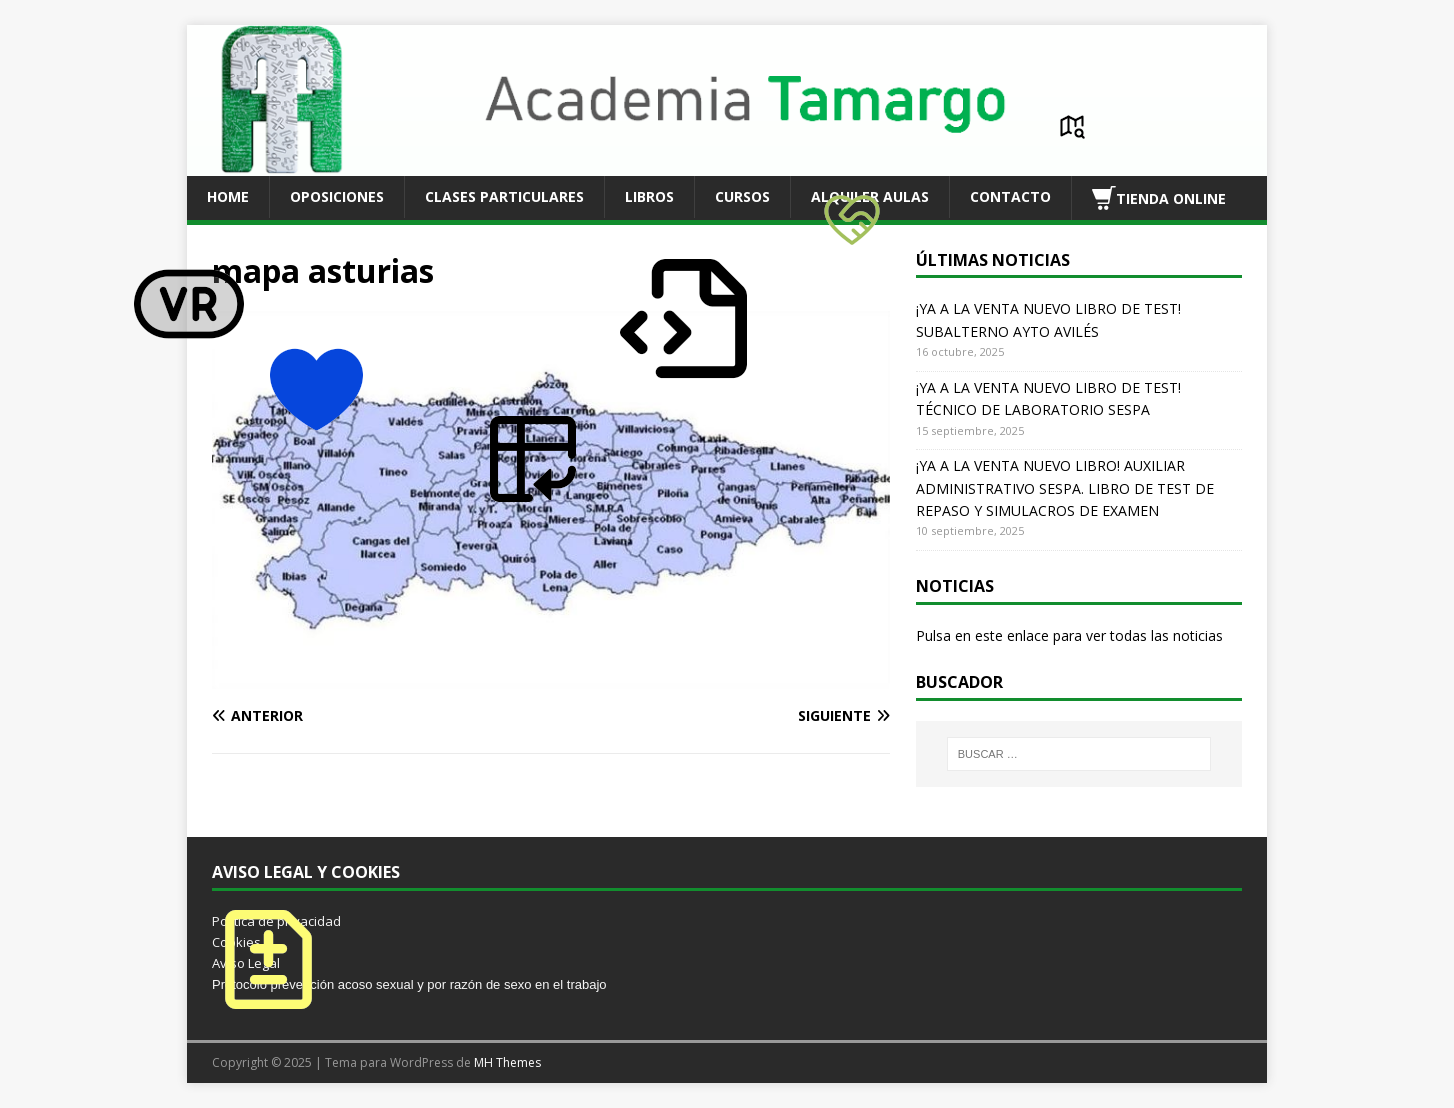  I want to click on view community code of conduct, so click(852, 219).